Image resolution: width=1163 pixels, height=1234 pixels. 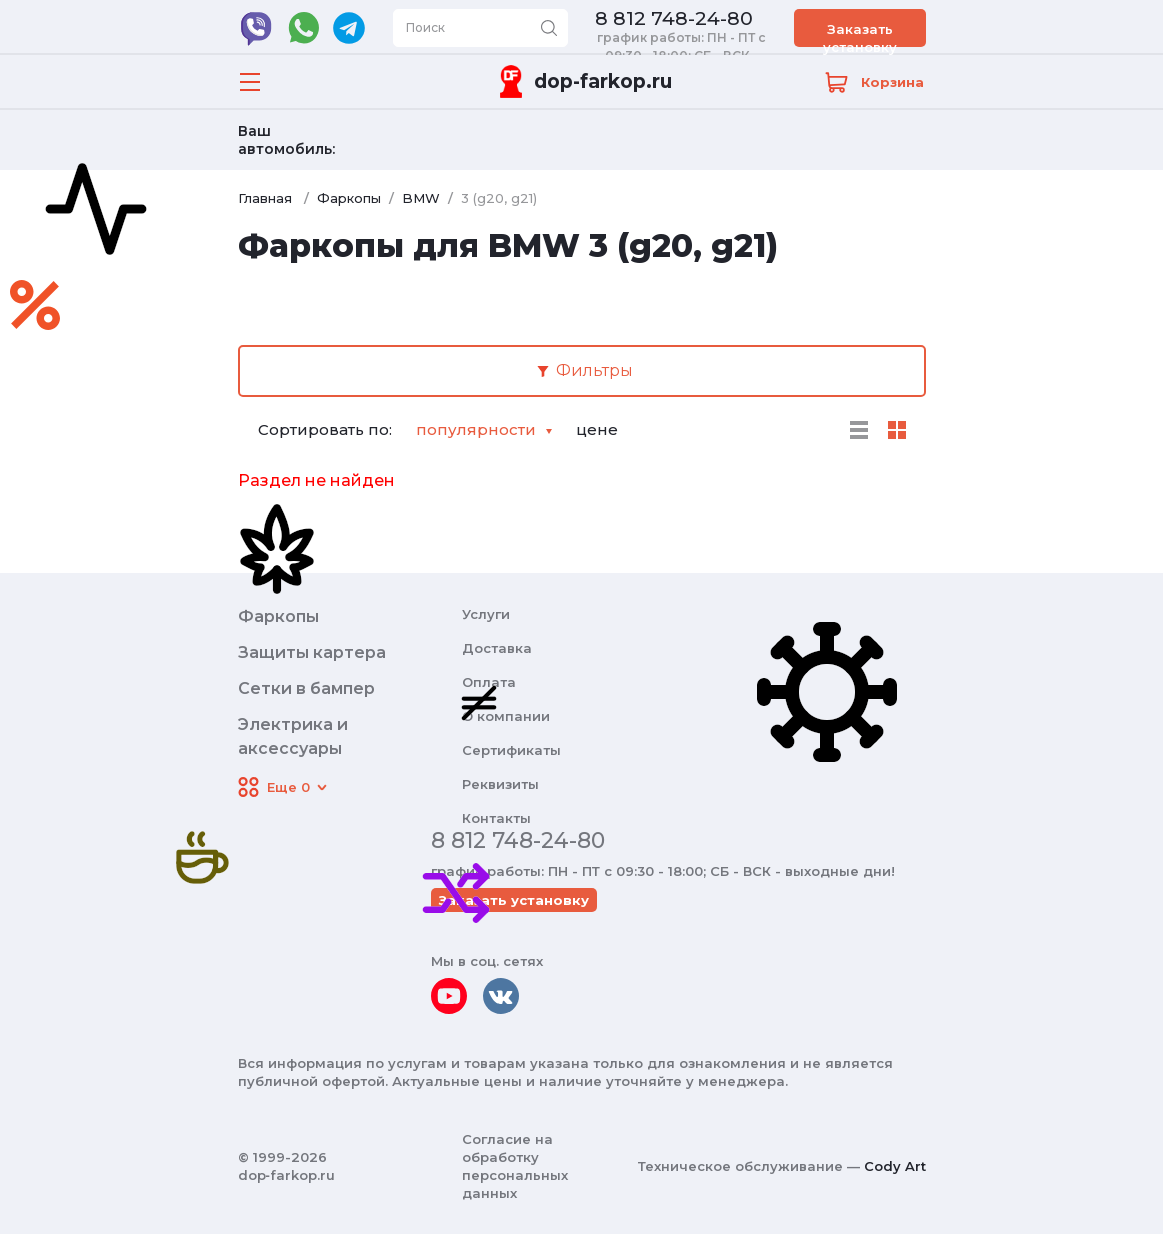 I want to click on indicates virus or malware detected, so click(x=827, y=692).